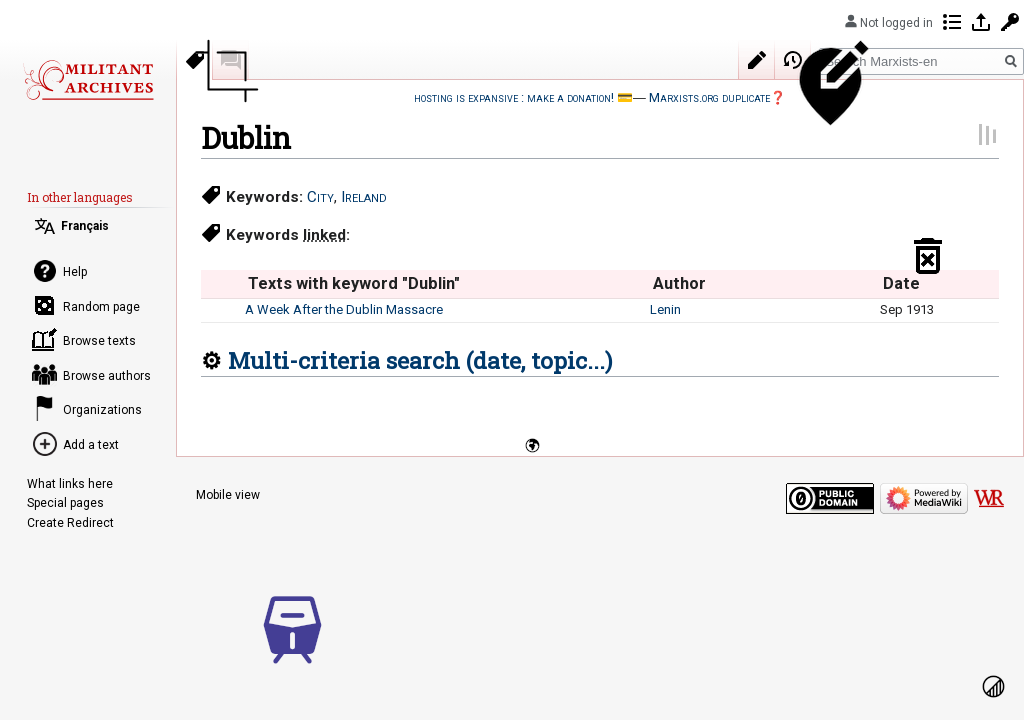  Describe the element at coordinates (993, 686) in the screenshot. I see `adjust display contrast settings` at that location.